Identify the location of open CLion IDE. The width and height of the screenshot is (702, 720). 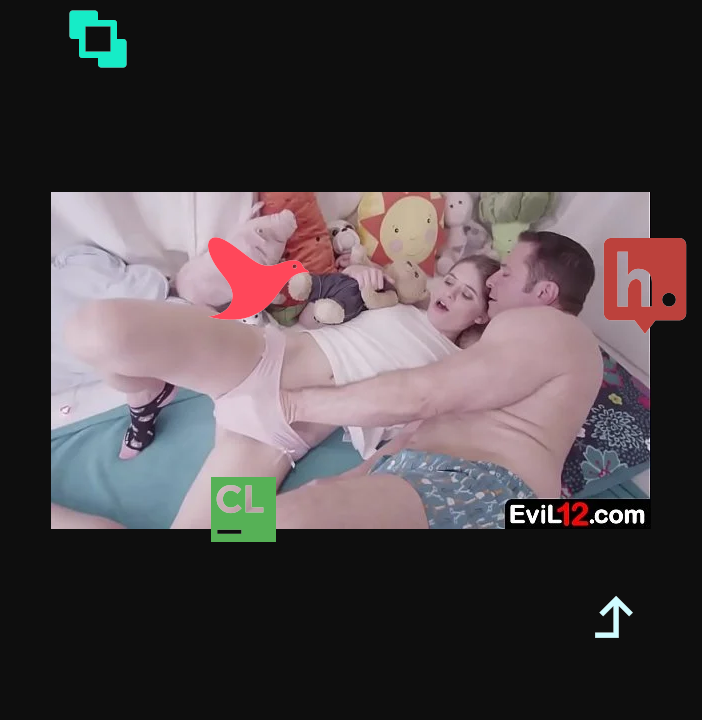
(243, 509).